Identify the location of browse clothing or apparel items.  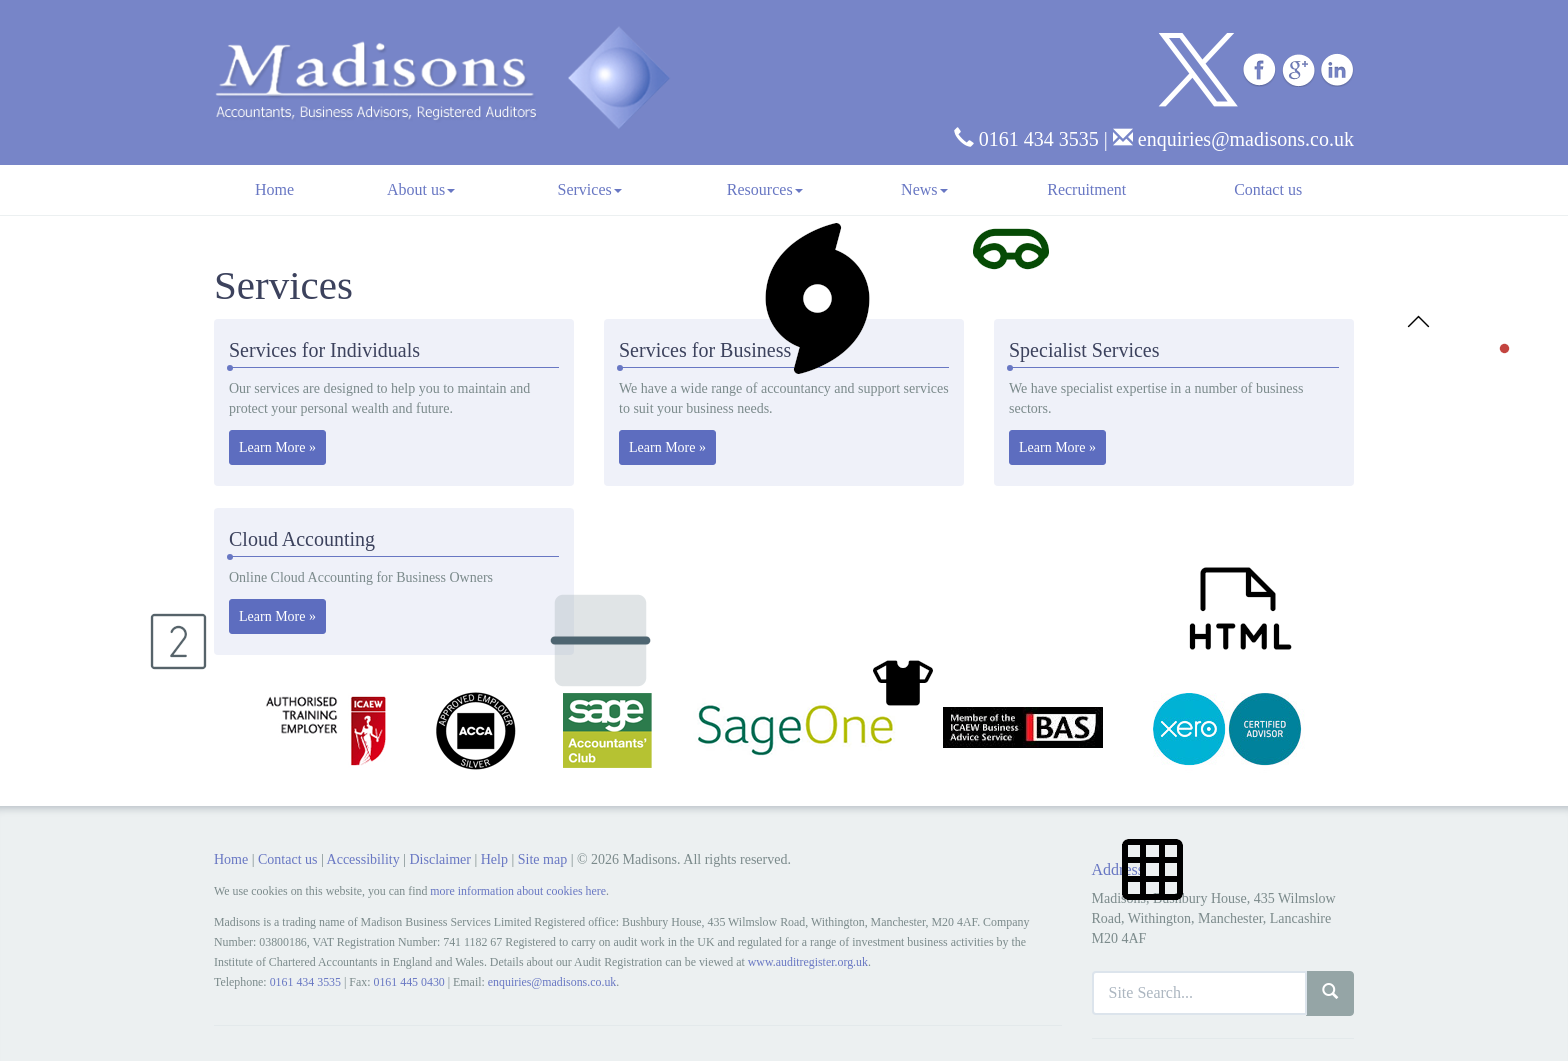
(903, 683).